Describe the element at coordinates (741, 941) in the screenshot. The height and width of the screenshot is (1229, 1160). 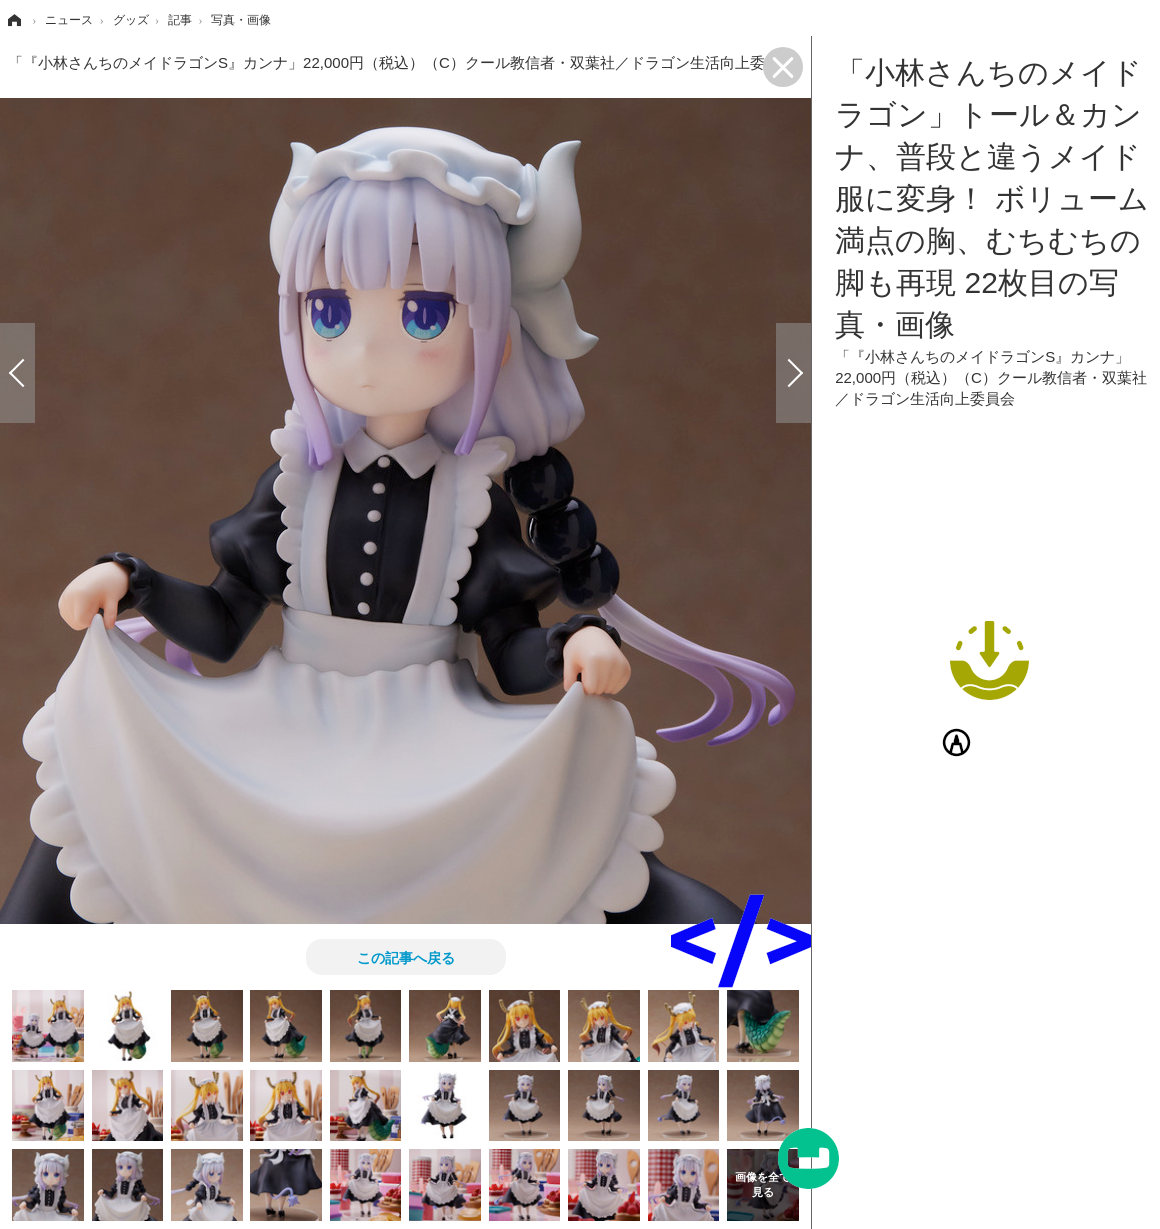
I see `htmx library or framework logo` at that location.